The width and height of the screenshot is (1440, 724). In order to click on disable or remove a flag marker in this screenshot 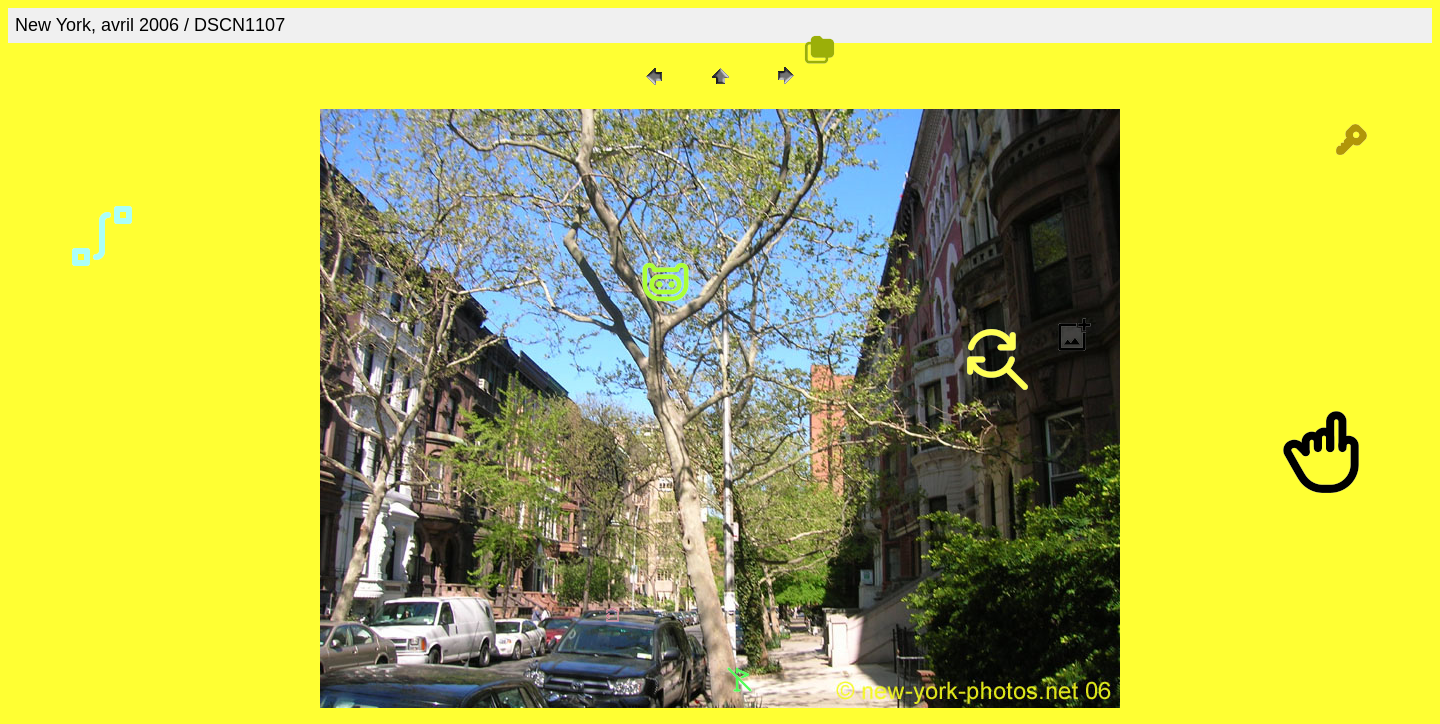, I will do `click(739, 679)`.